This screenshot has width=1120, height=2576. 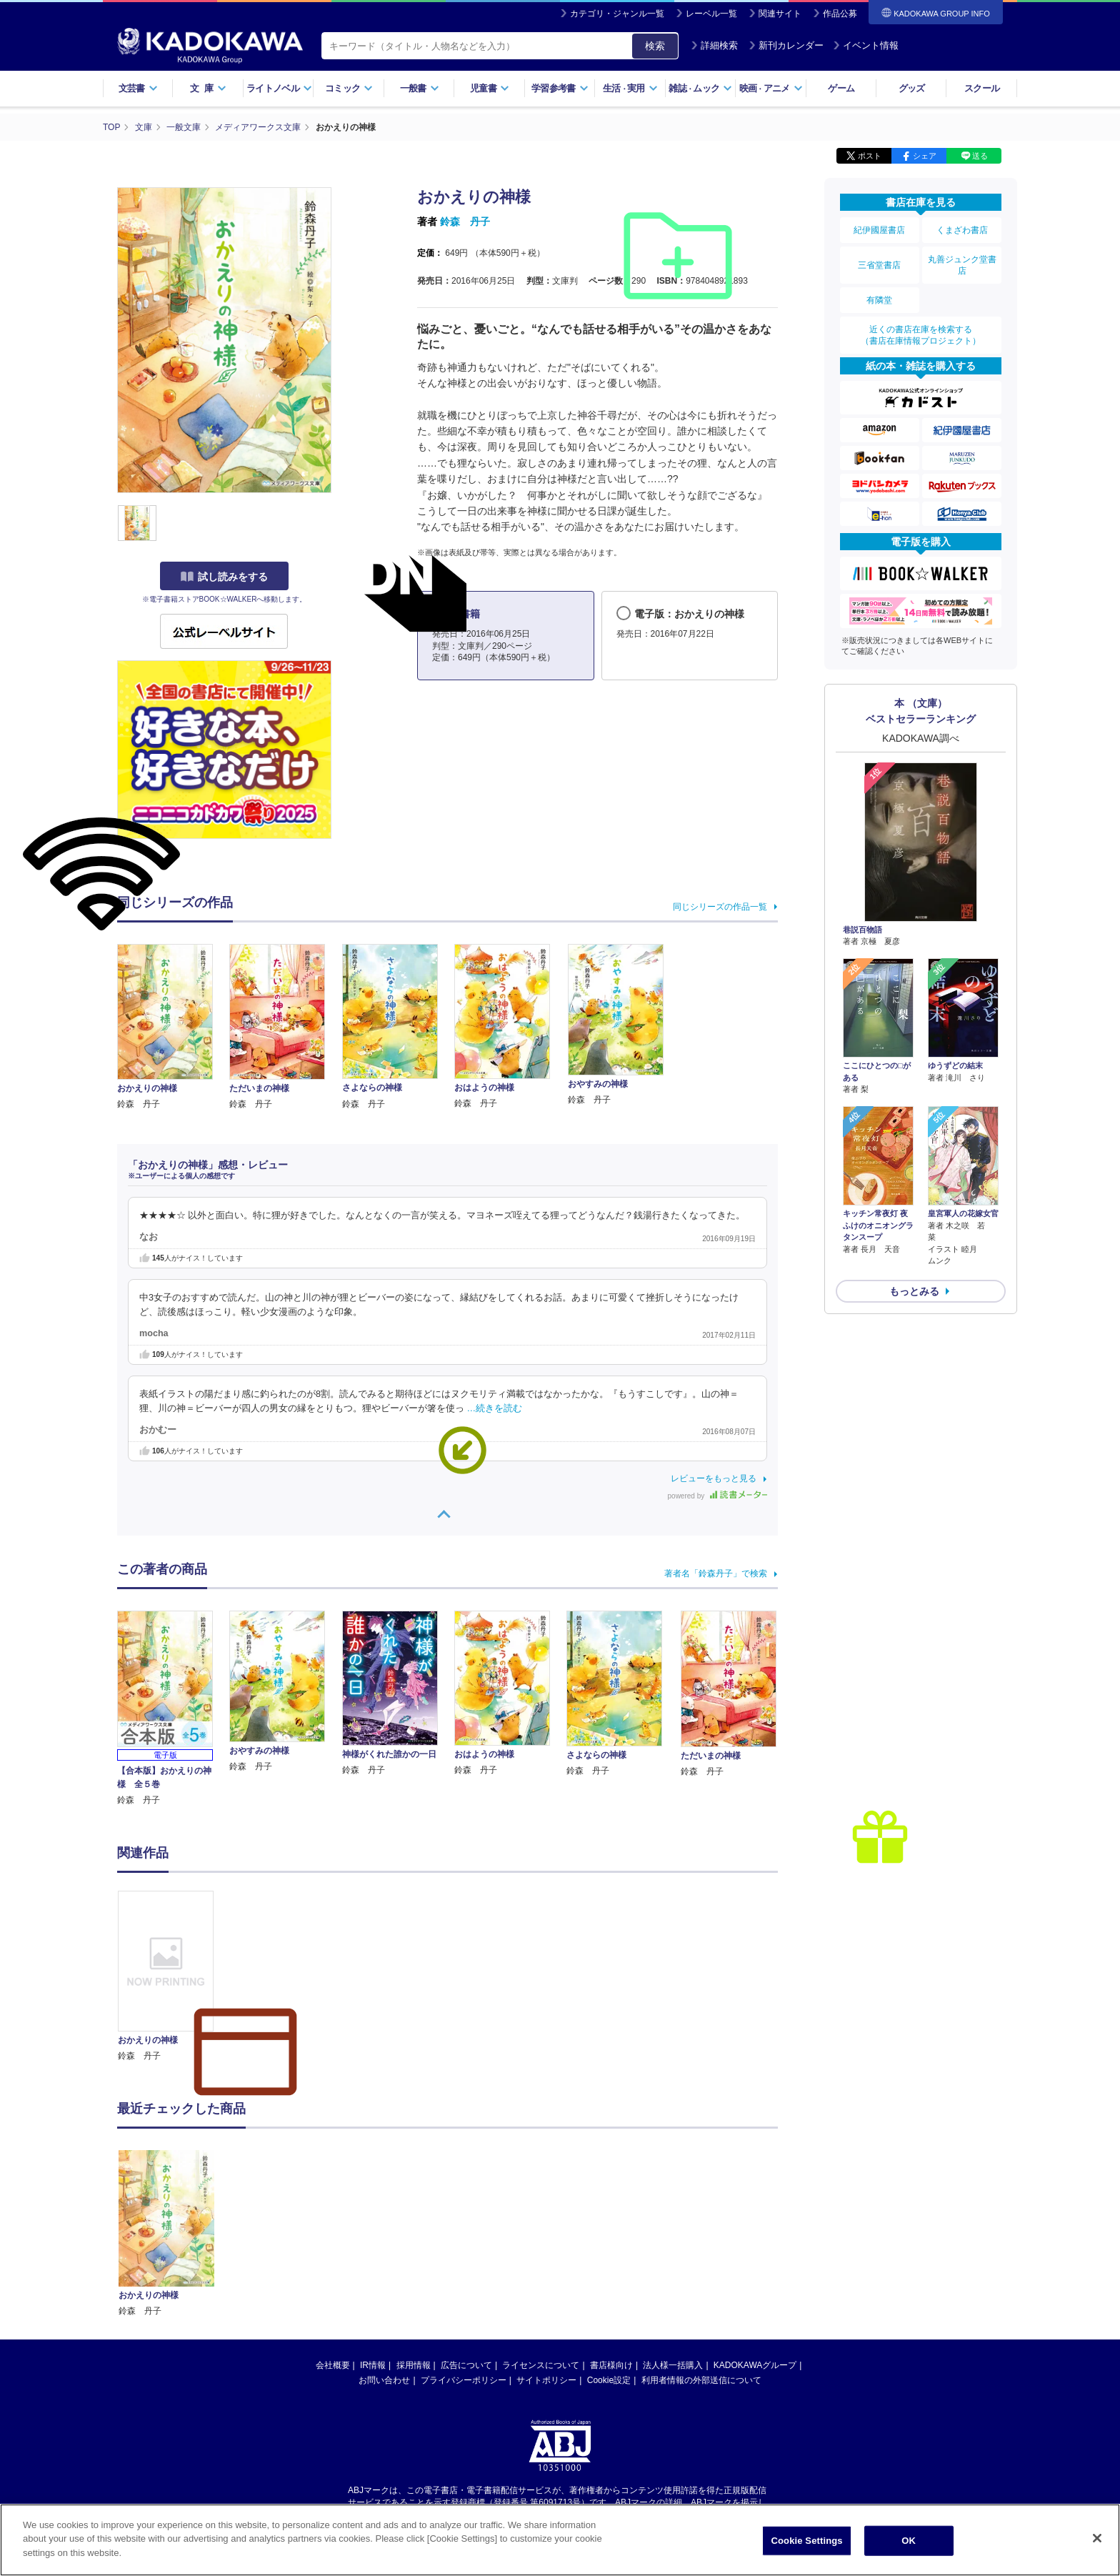 I want to click on open web browser, so click(x=245, y=2052).